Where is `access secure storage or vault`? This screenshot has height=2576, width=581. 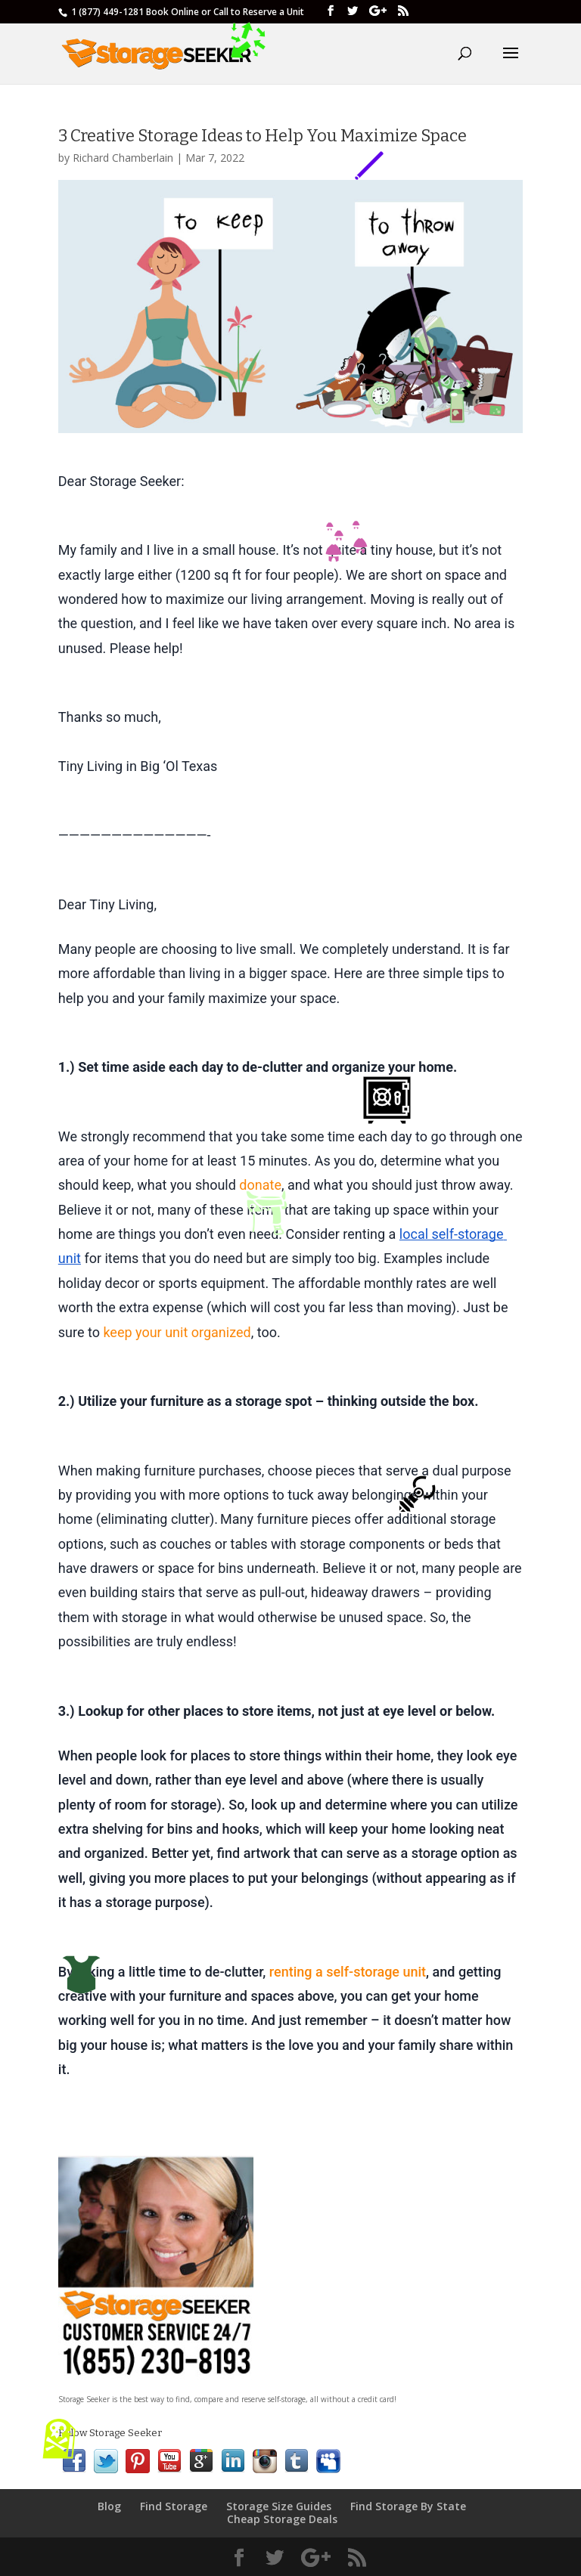 access secure storage or vault is located at coordinates (387, 1100).